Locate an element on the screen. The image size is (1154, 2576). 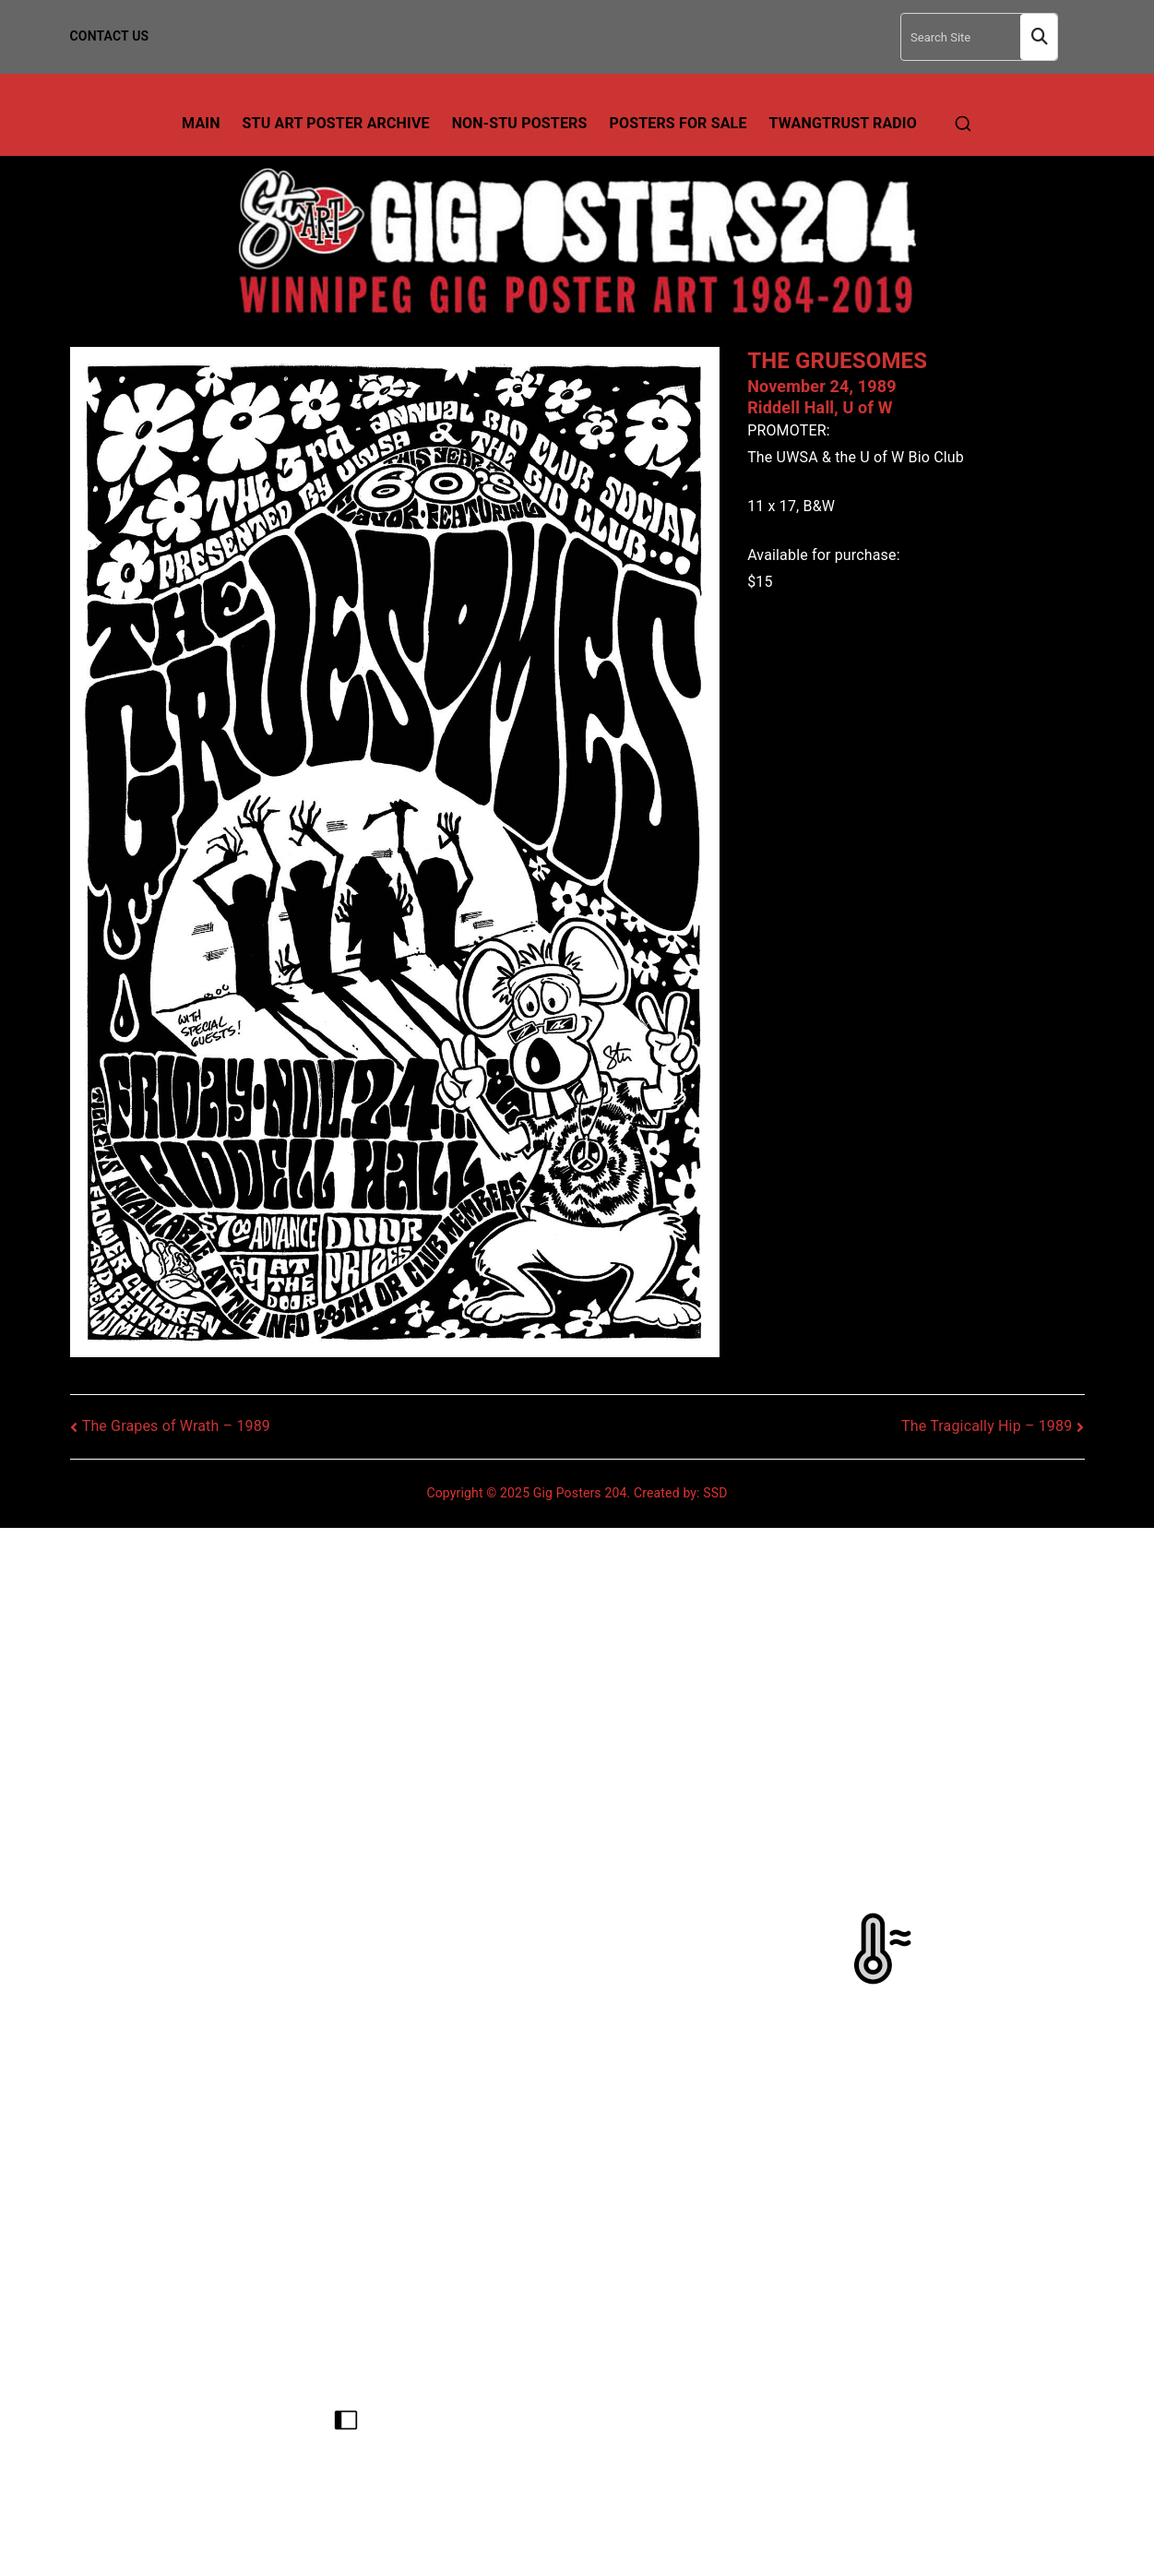
indicates high temperature or heat warning is located at coordinates (875, 1949).